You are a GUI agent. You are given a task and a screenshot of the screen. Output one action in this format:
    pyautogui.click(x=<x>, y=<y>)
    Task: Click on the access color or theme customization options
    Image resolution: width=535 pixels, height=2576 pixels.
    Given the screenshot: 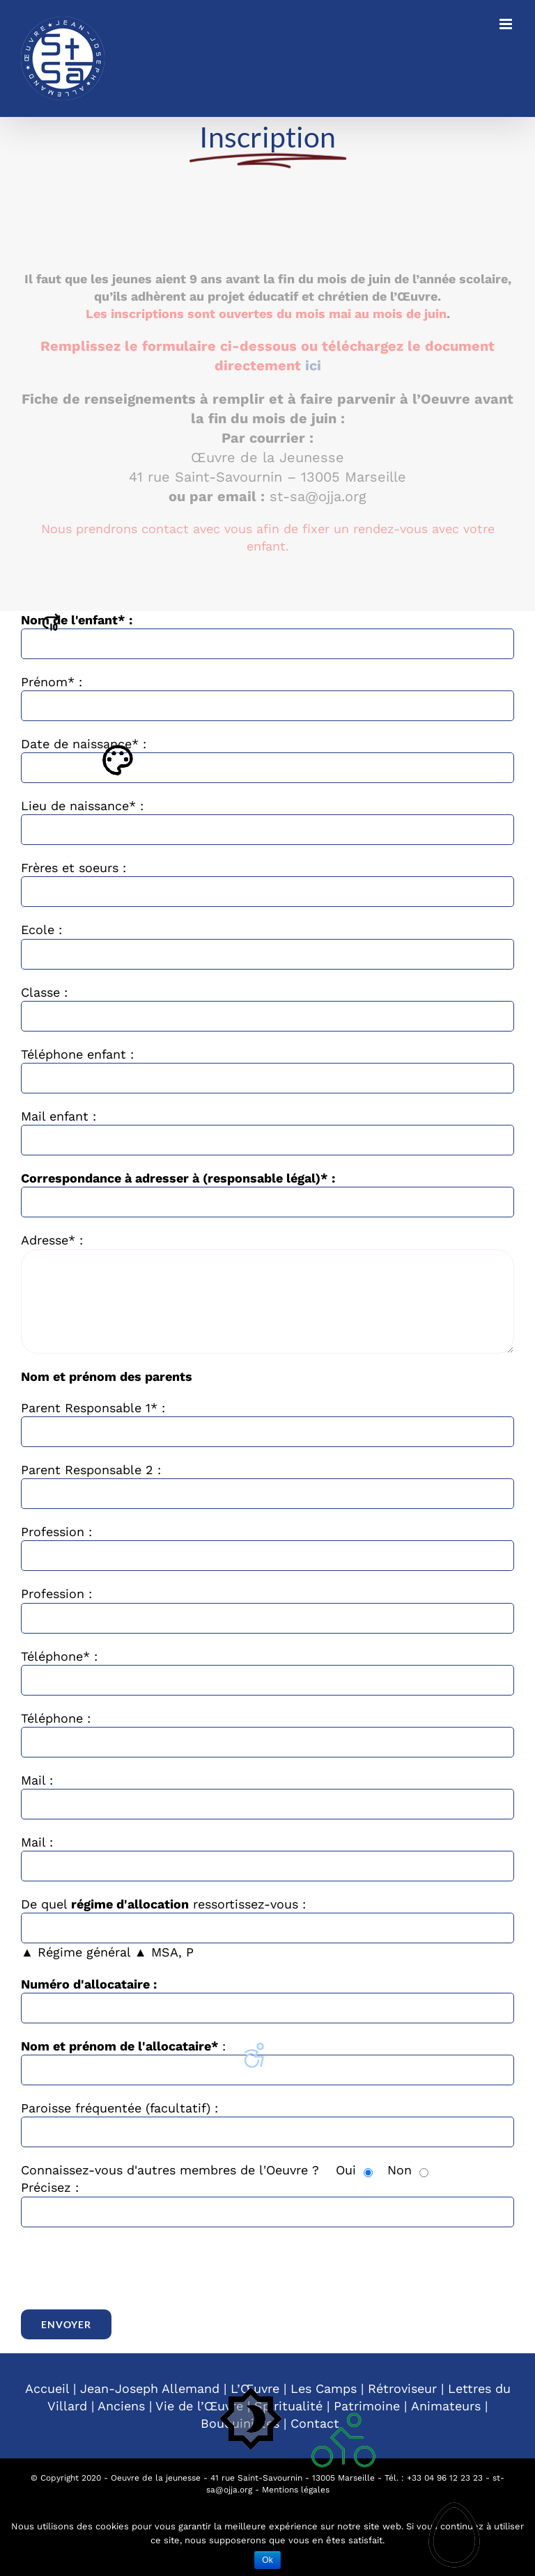 What is the action you would take?
    pyautogui.click(x=118, y=760)
    